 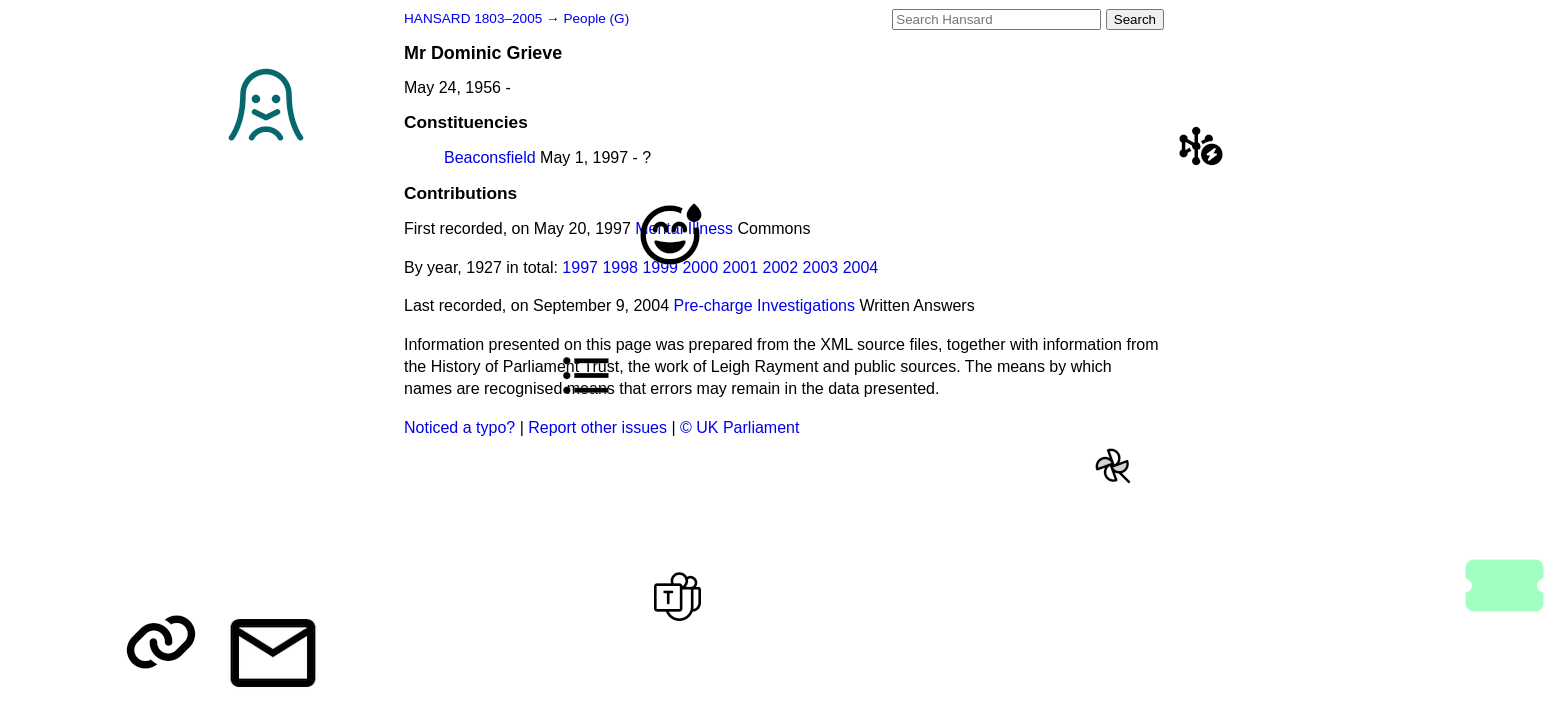 What do you see at coordinates (1113, 466) in the screenshot?
I see `decorative or playful element indicating a fun feature` at bounding box center [1113, 466].